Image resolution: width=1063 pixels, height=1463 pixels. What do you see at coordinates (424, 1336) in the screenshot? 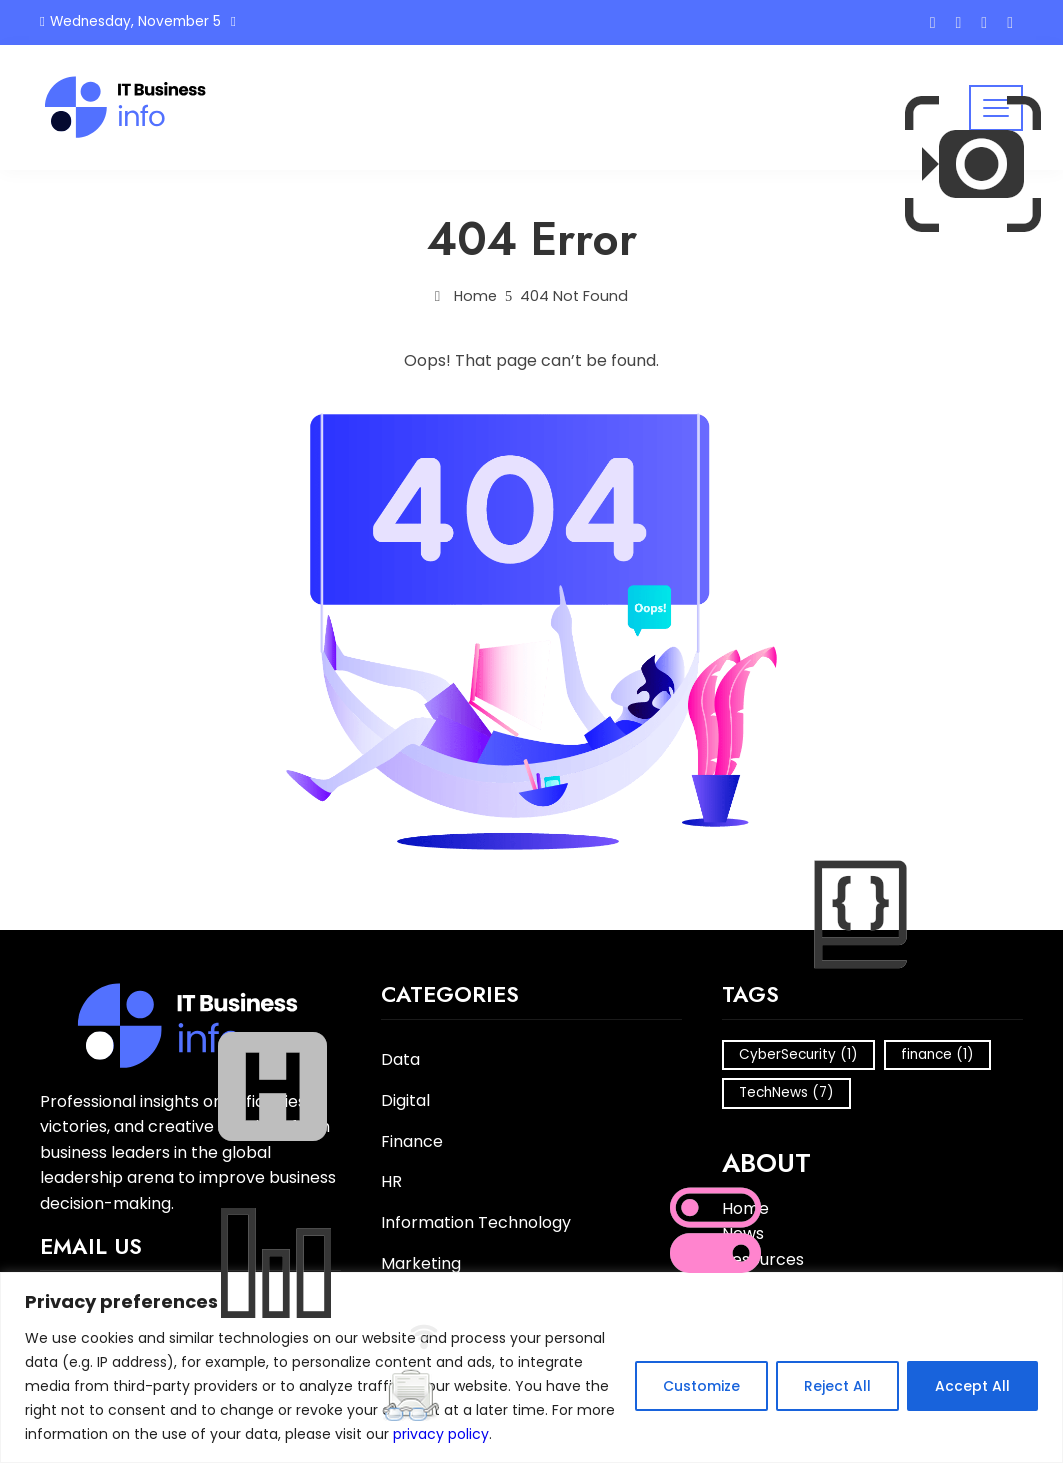
I see `indicates no wireless signal available` at bounding box center [424, 1336].